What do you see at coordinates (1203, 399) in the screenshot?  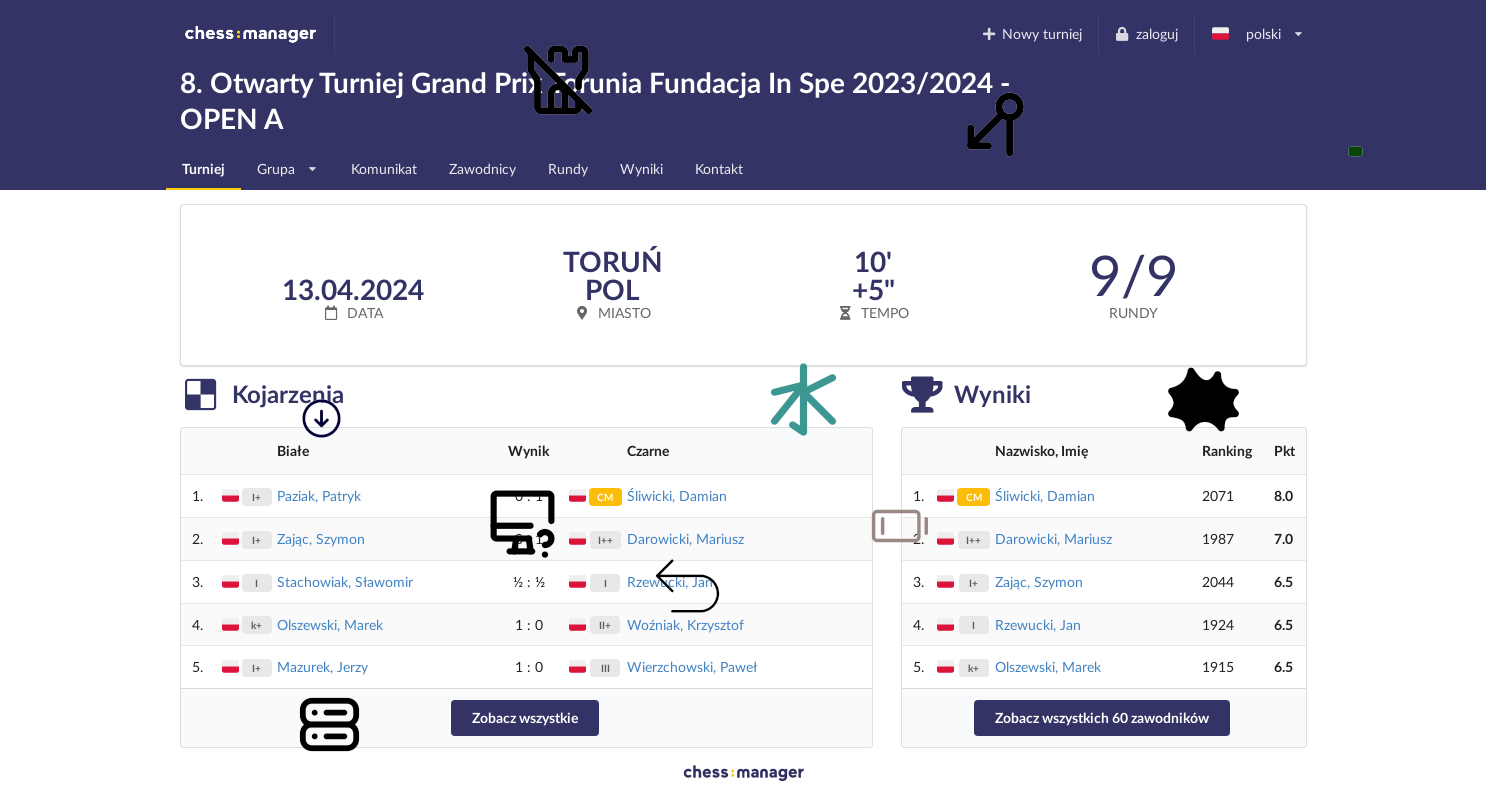 I see `indicates an explosion or impact event` at bounding box center [1203, 399].